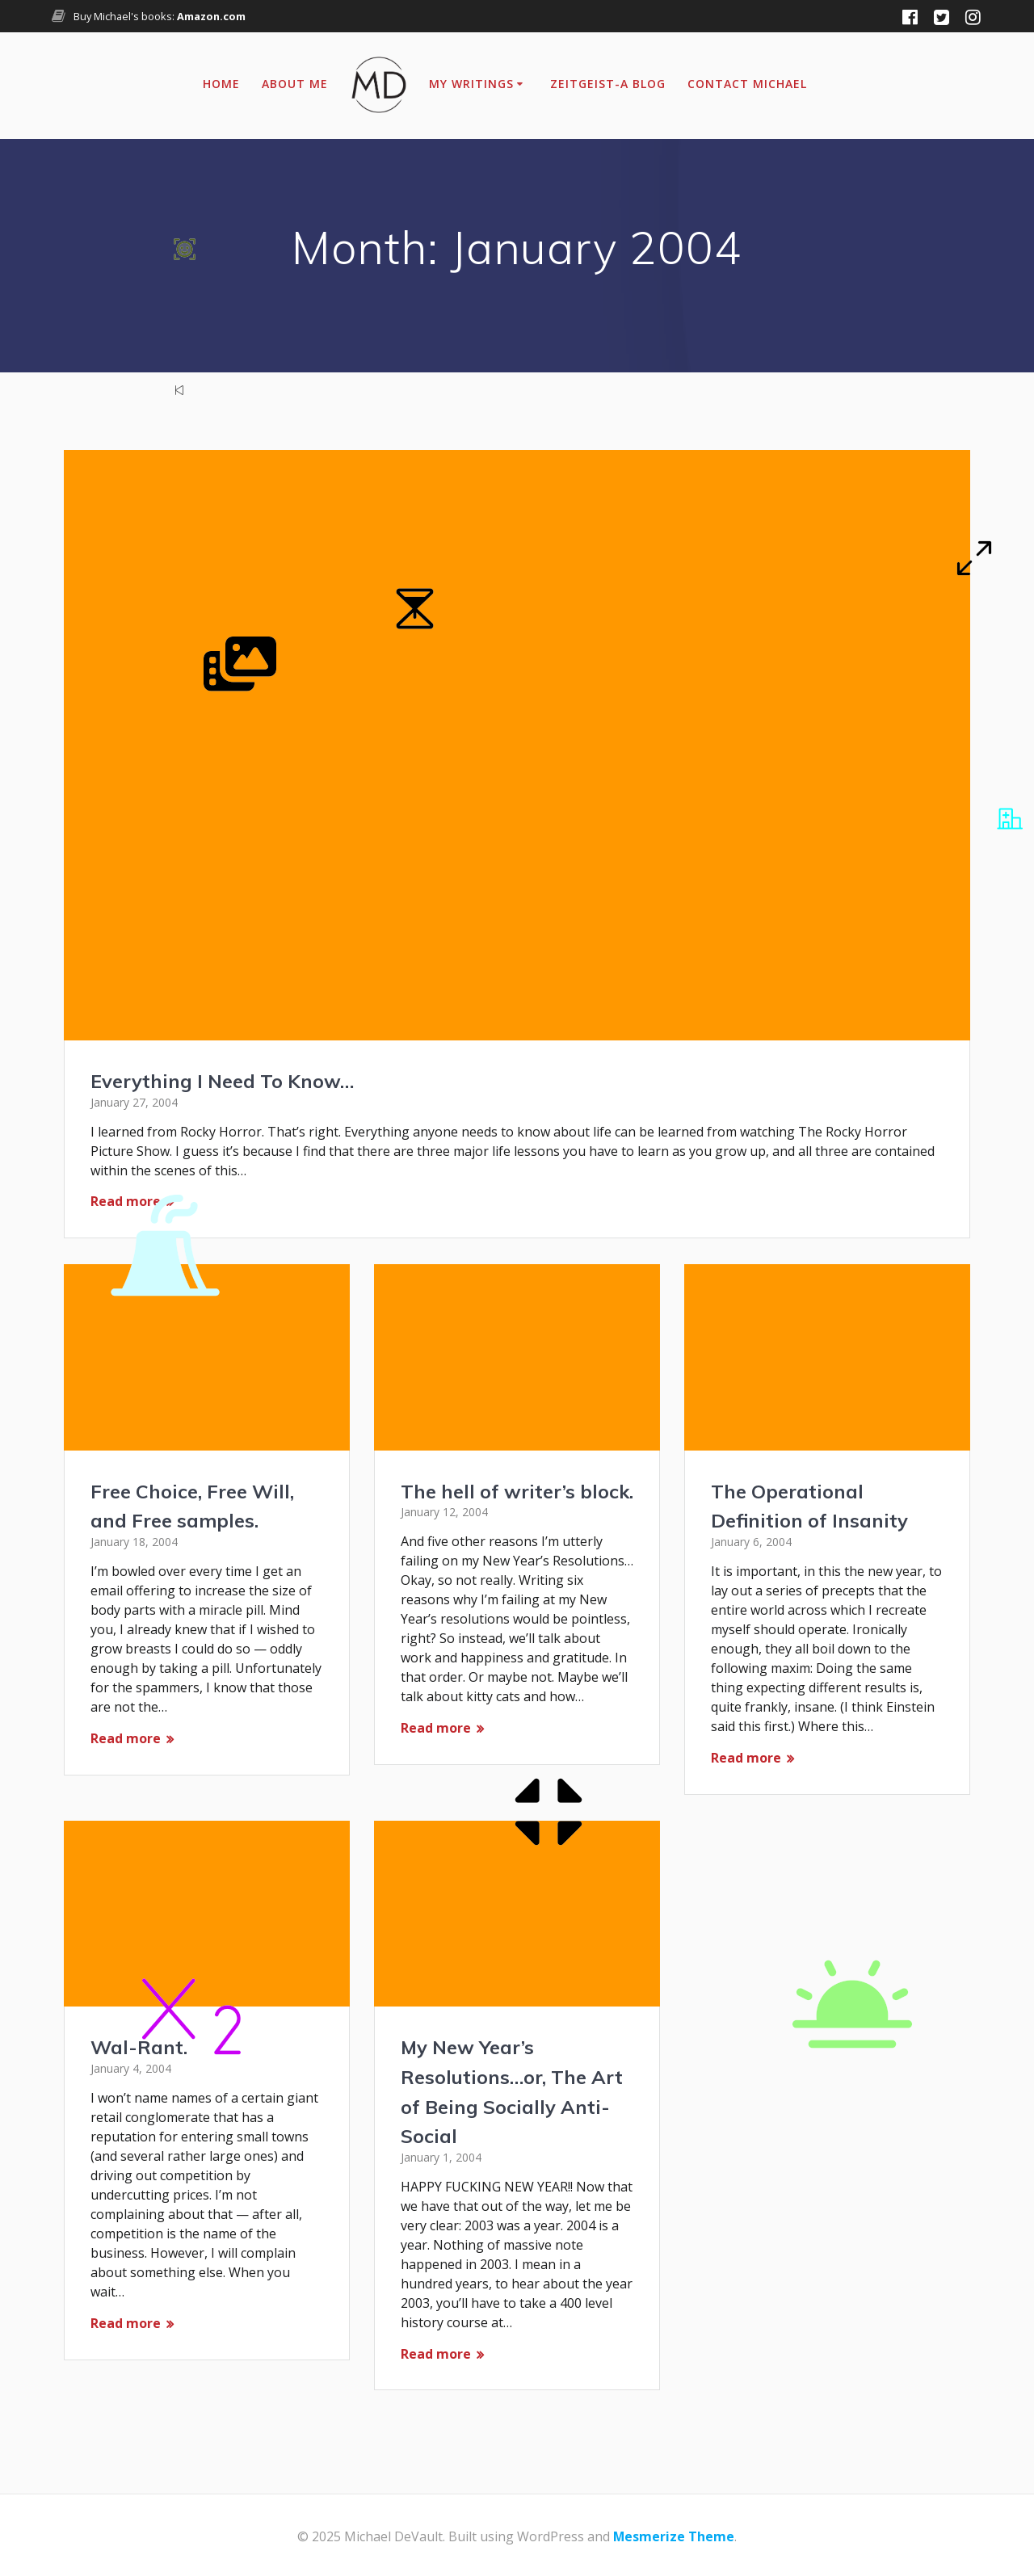 This screenshot has height=2576, width=1034. I want to click on indicates a process is in progress or loading, so click(414, 608).